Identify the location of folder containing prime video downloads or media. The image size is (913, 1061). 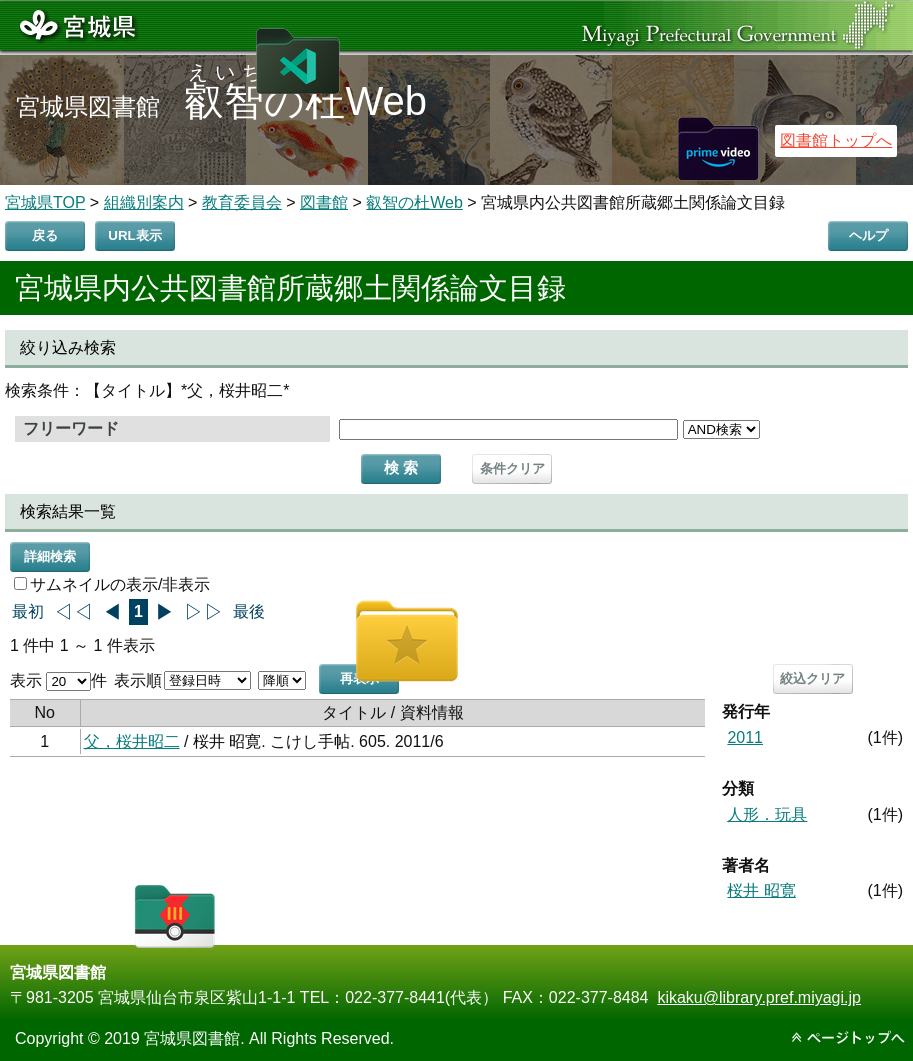
(718, 151).